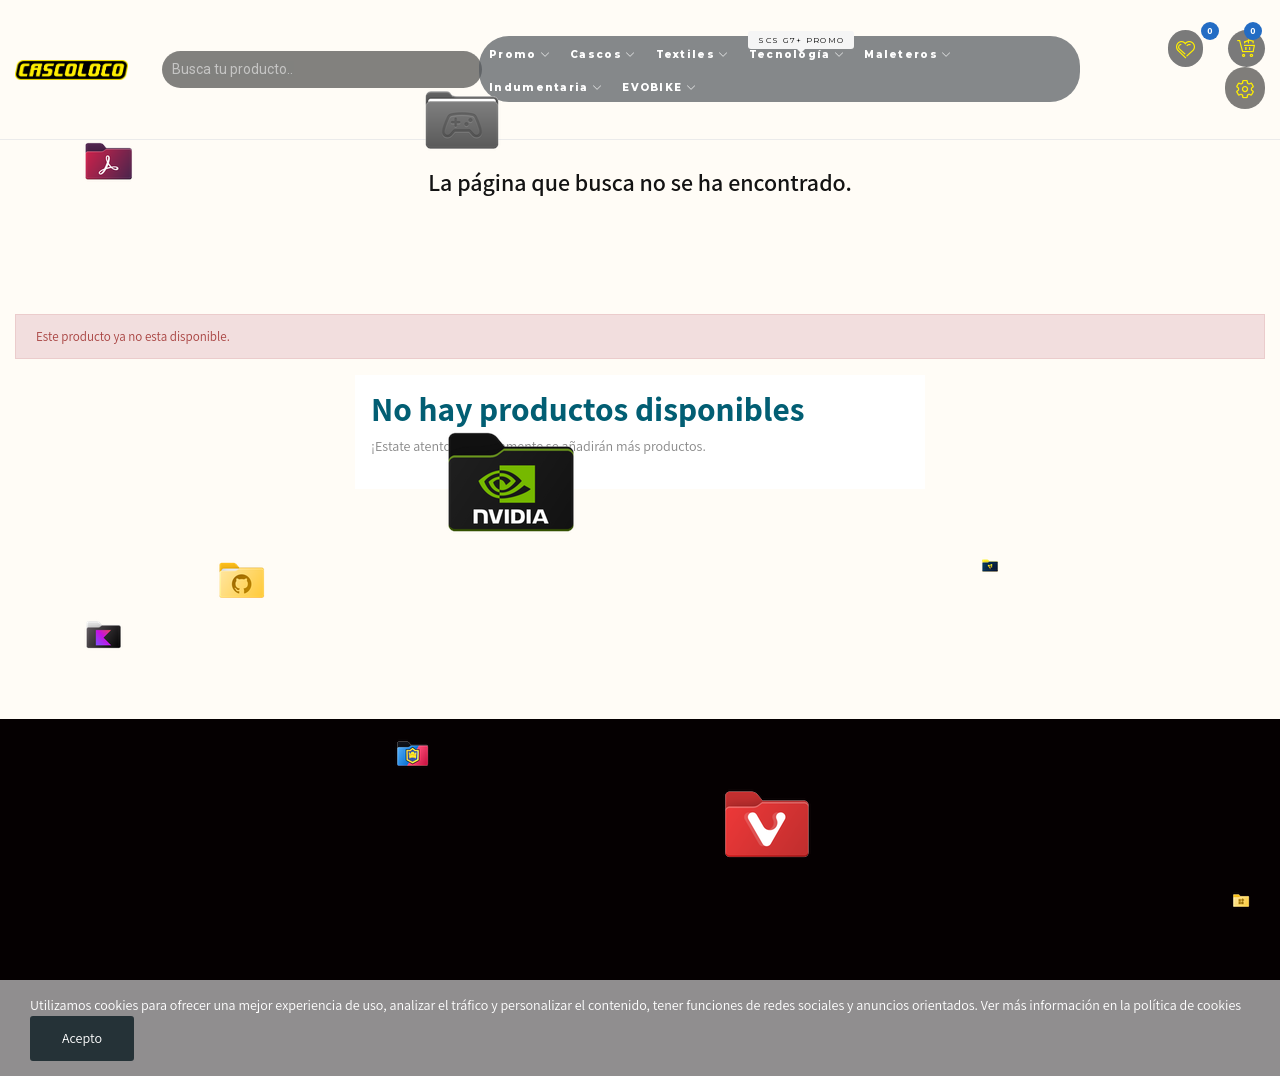 Image resolution: width=1280 pixels, height=1076 pixels. Describe the element at coordinates (510, 485) in the screenshot. I see `open nvidia application files folder` at that location.